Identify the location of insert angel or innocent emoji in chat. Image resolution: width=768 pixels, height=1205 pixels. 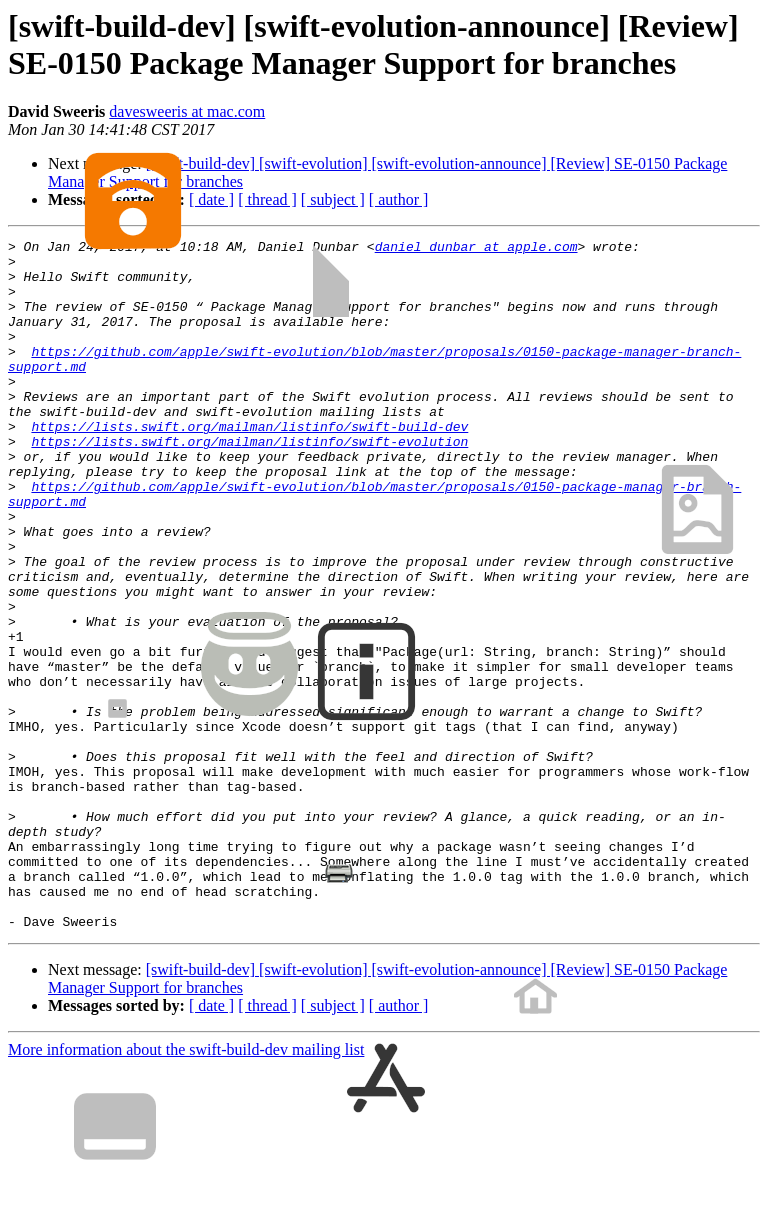
(249, 667).